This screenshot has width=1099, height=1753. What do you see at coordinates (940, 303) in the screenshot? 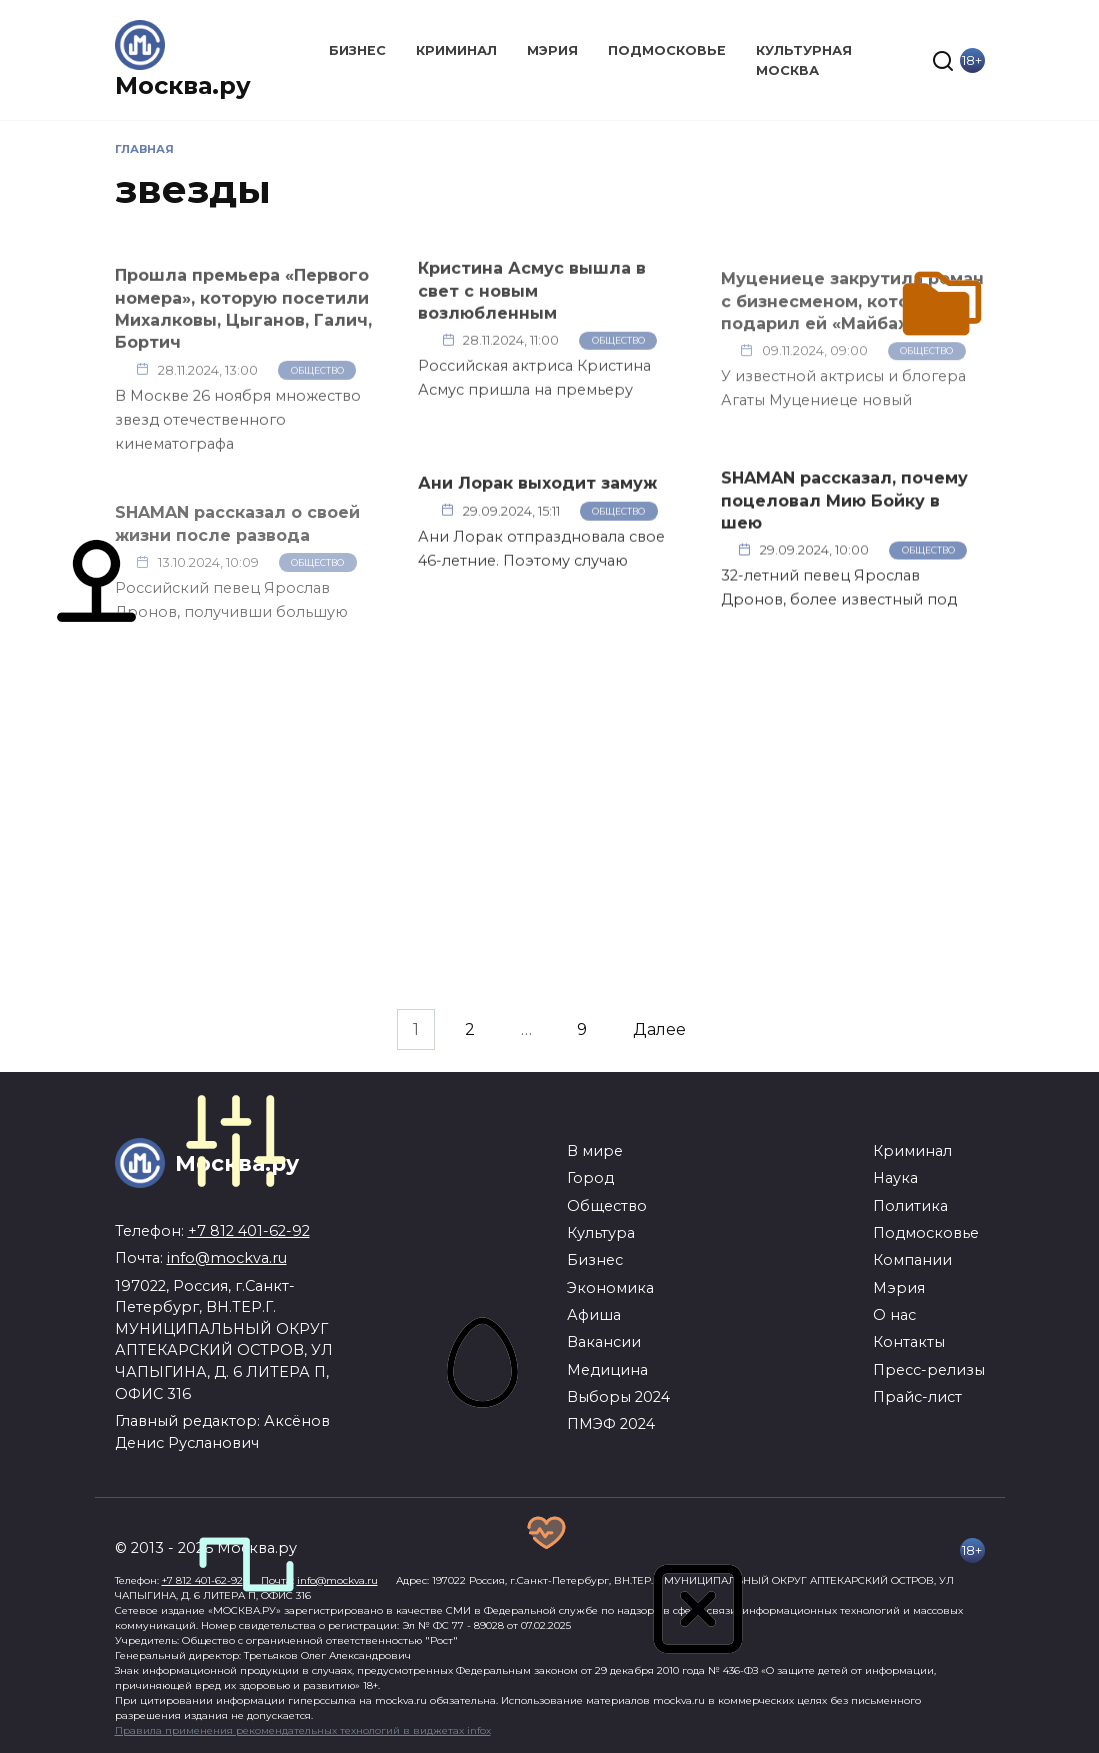
I see `browse all folders` at bounding box center [940, 303].